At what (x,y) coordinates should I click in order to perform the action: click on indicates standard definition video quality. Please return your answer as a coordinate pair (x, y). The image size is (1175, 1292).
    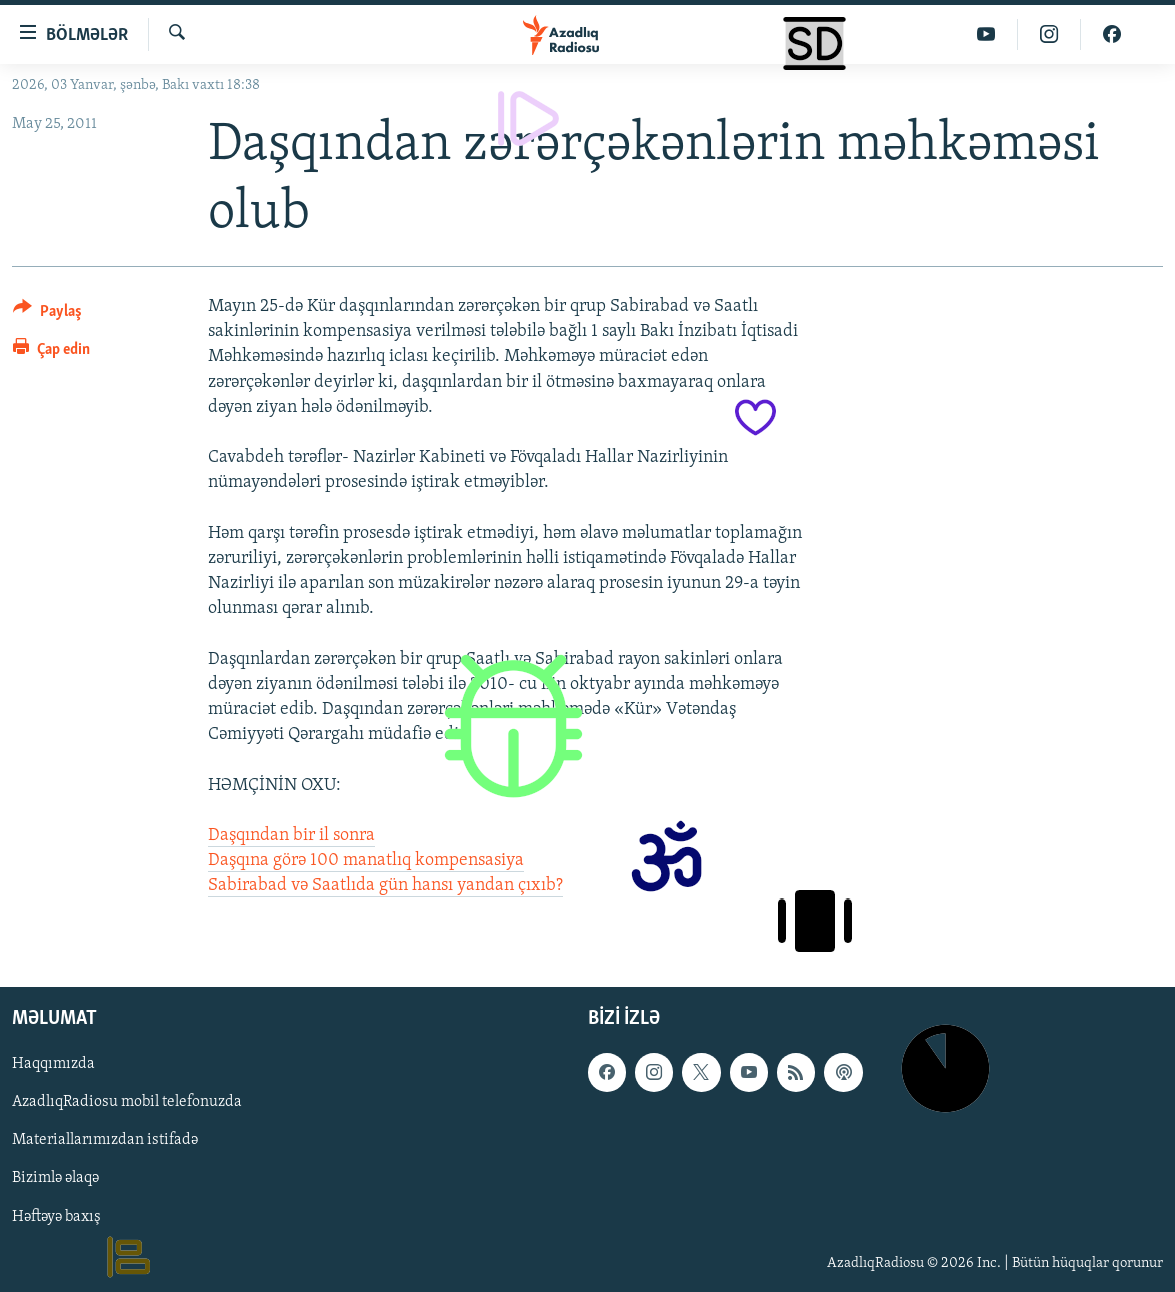
    Looking at the image, I should click on (814, 43).